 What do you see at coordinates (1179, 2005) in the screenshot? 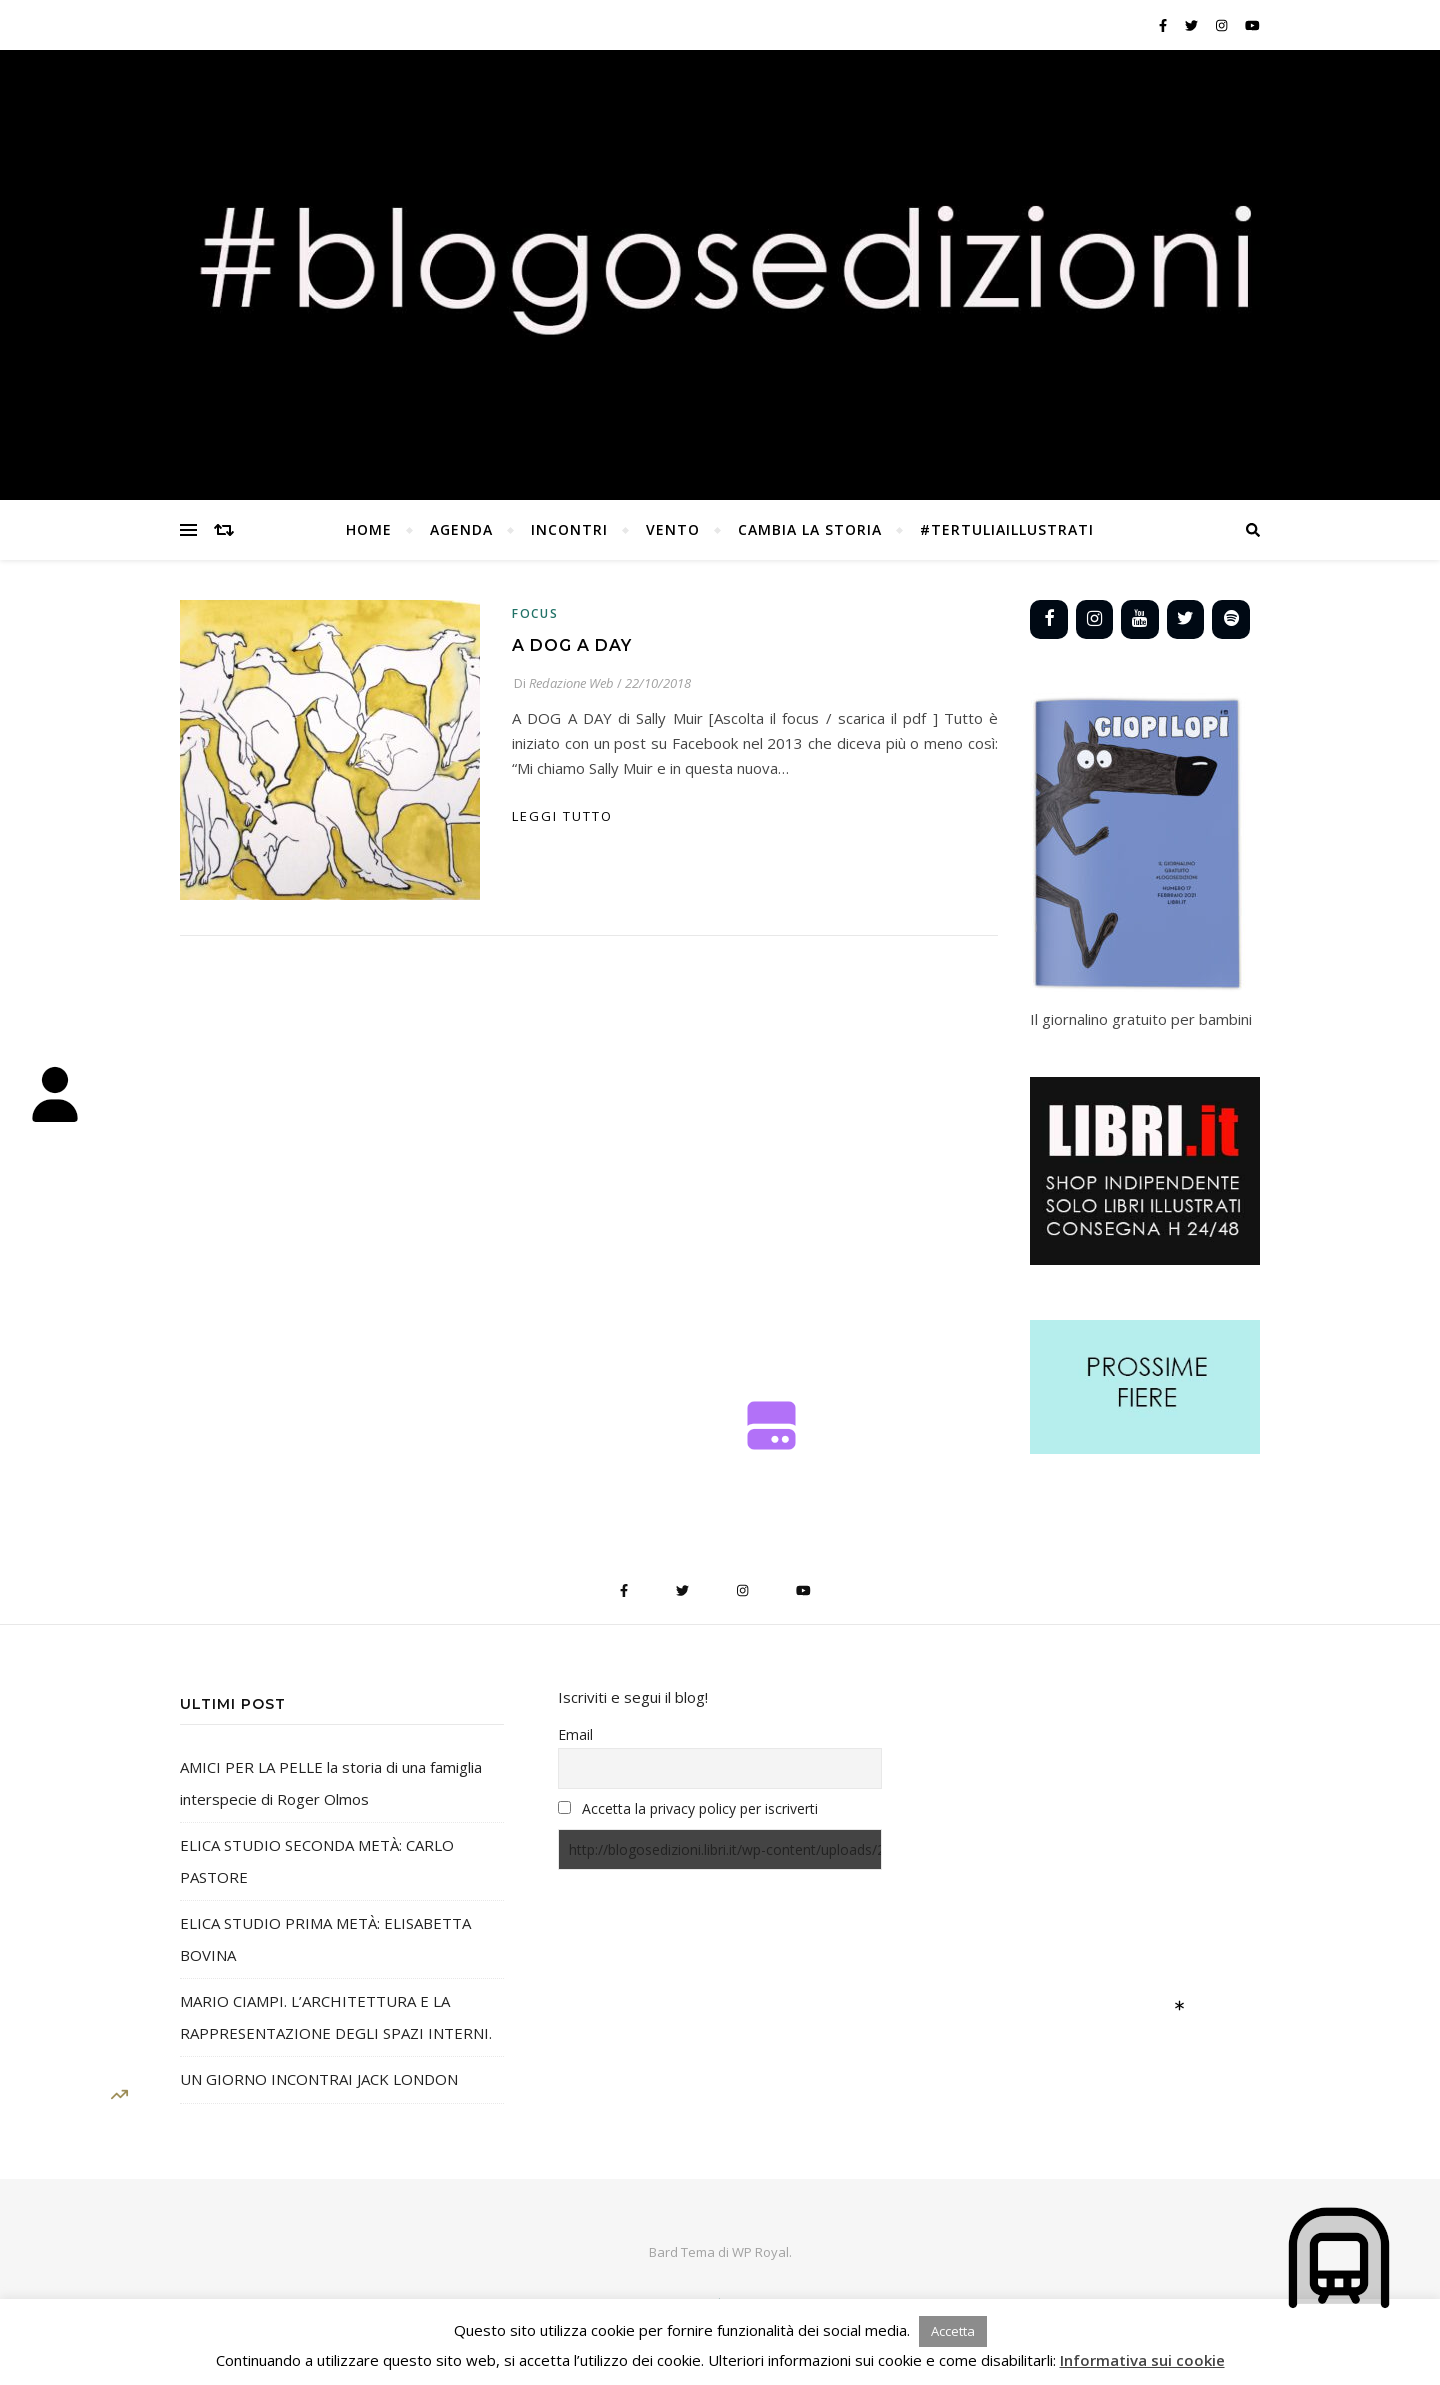
I see `indicates a required field in a form` at bounding box center [1179, 2005].